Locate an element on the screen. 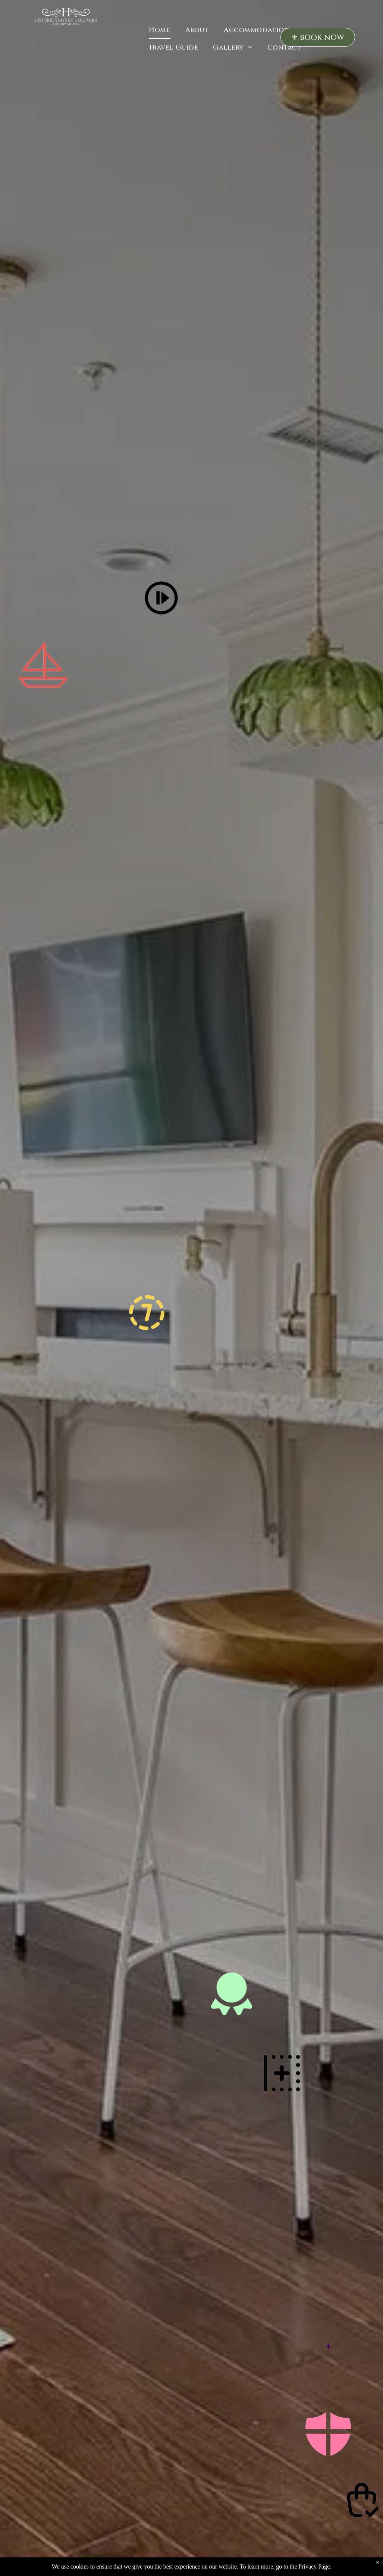 This screenshot has height=2576, width=383. view achievements or awards is located at coordinates (232, 1994).